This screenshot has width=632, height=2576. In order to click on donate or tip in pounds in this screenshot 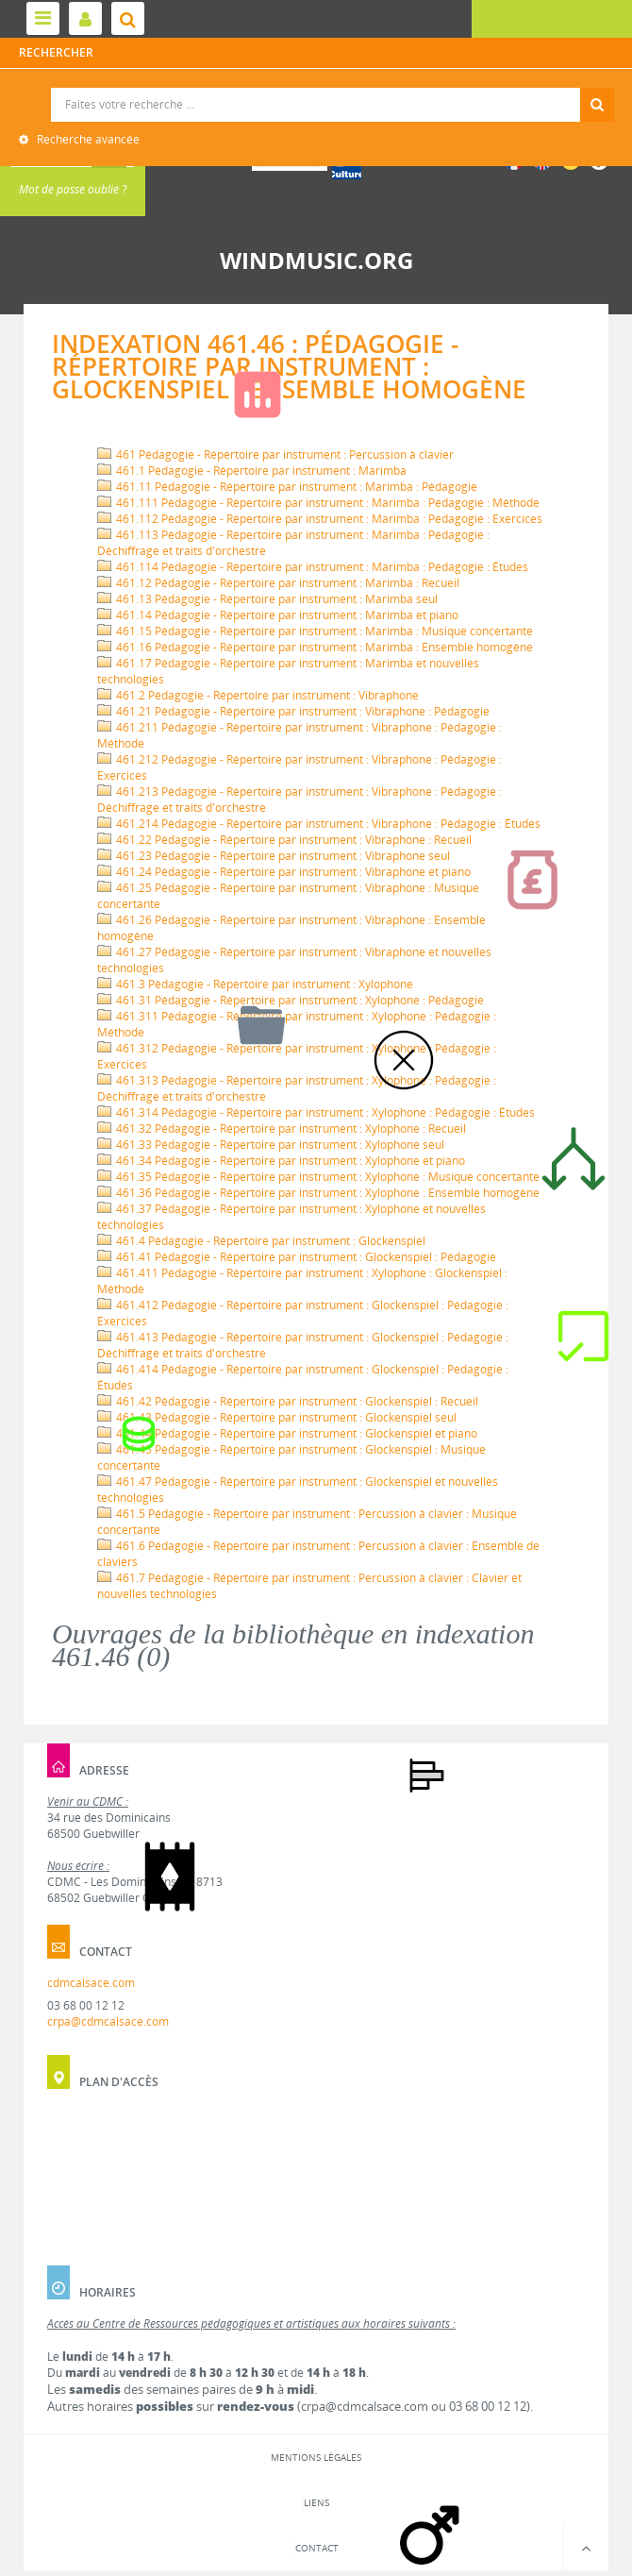, I will do `click(532, 878)`.